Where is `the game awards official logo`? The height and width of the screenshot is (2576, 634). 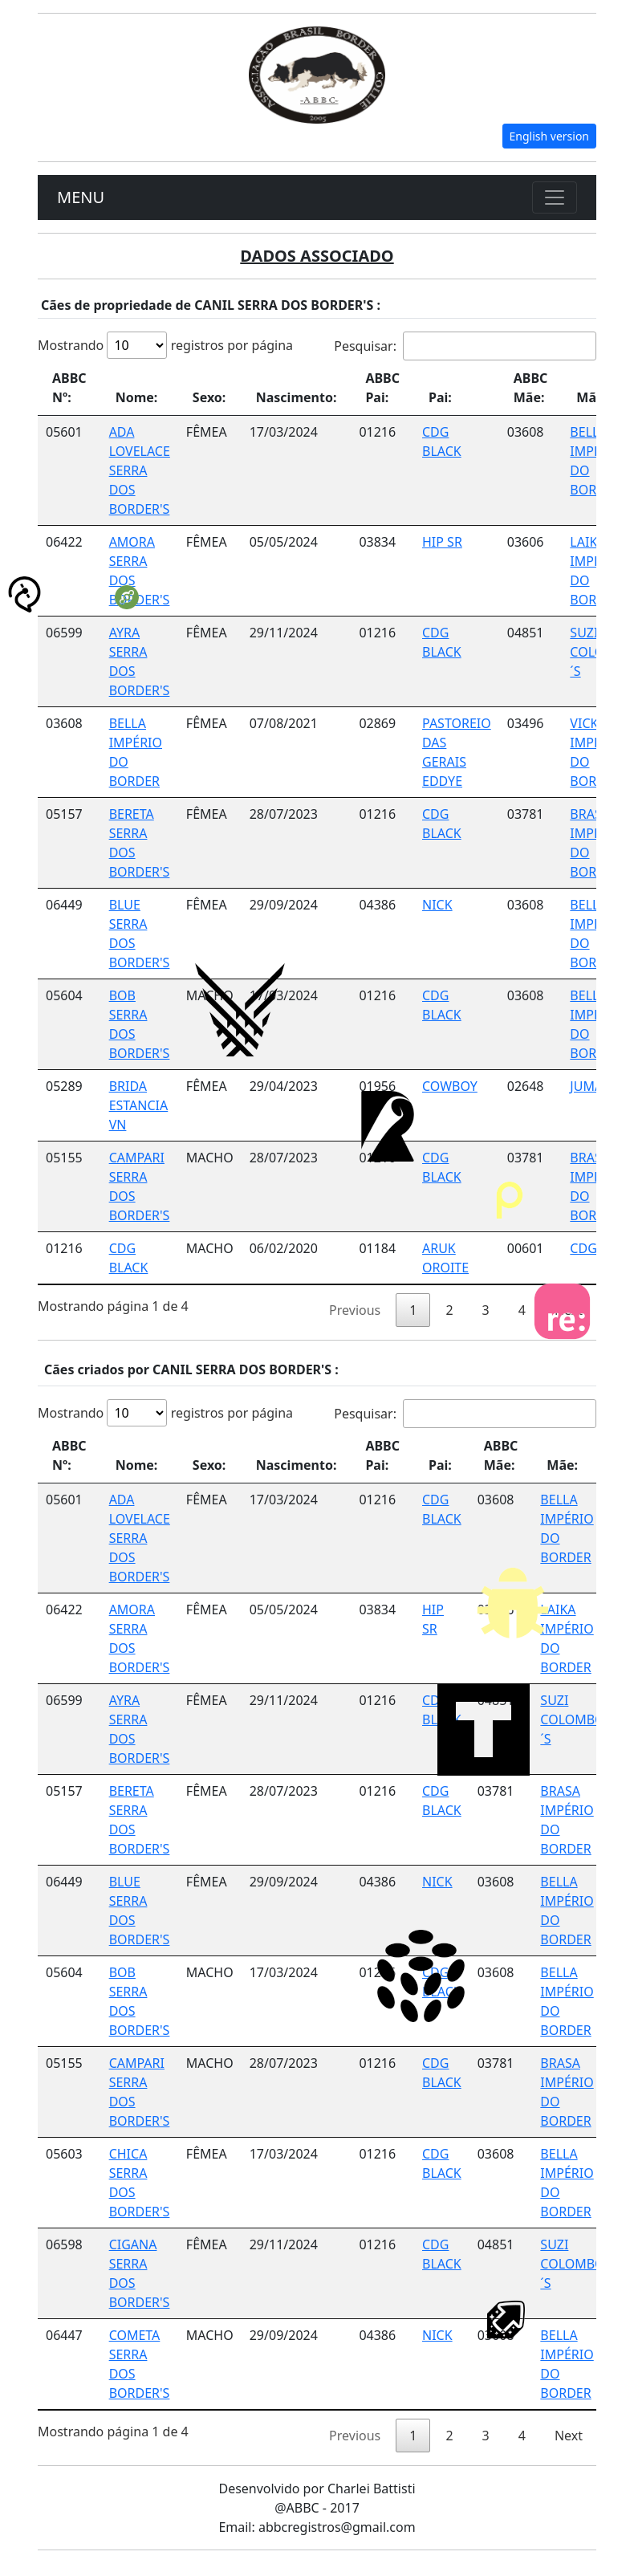 the game awards official logo is located at coordinates (240, 1010).